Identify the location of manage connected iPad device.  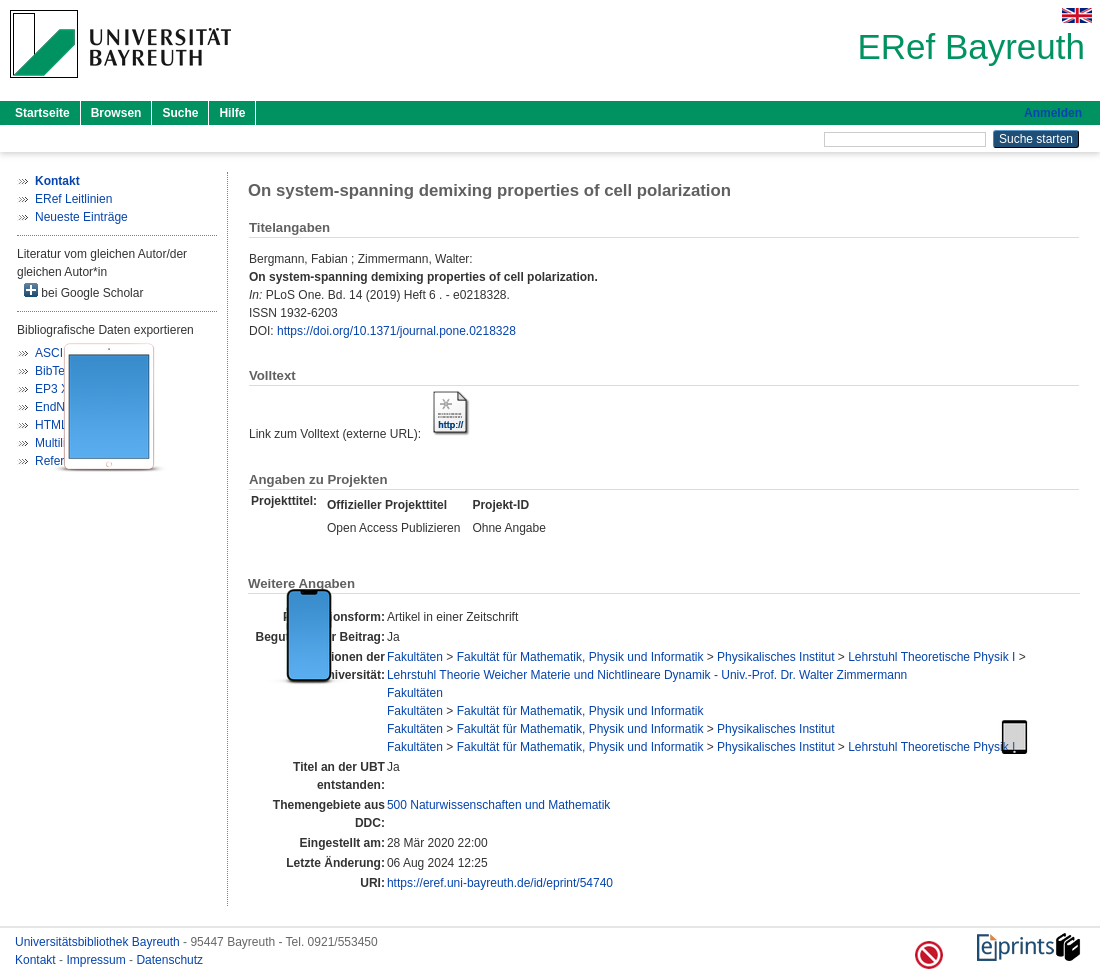
(109, 406).